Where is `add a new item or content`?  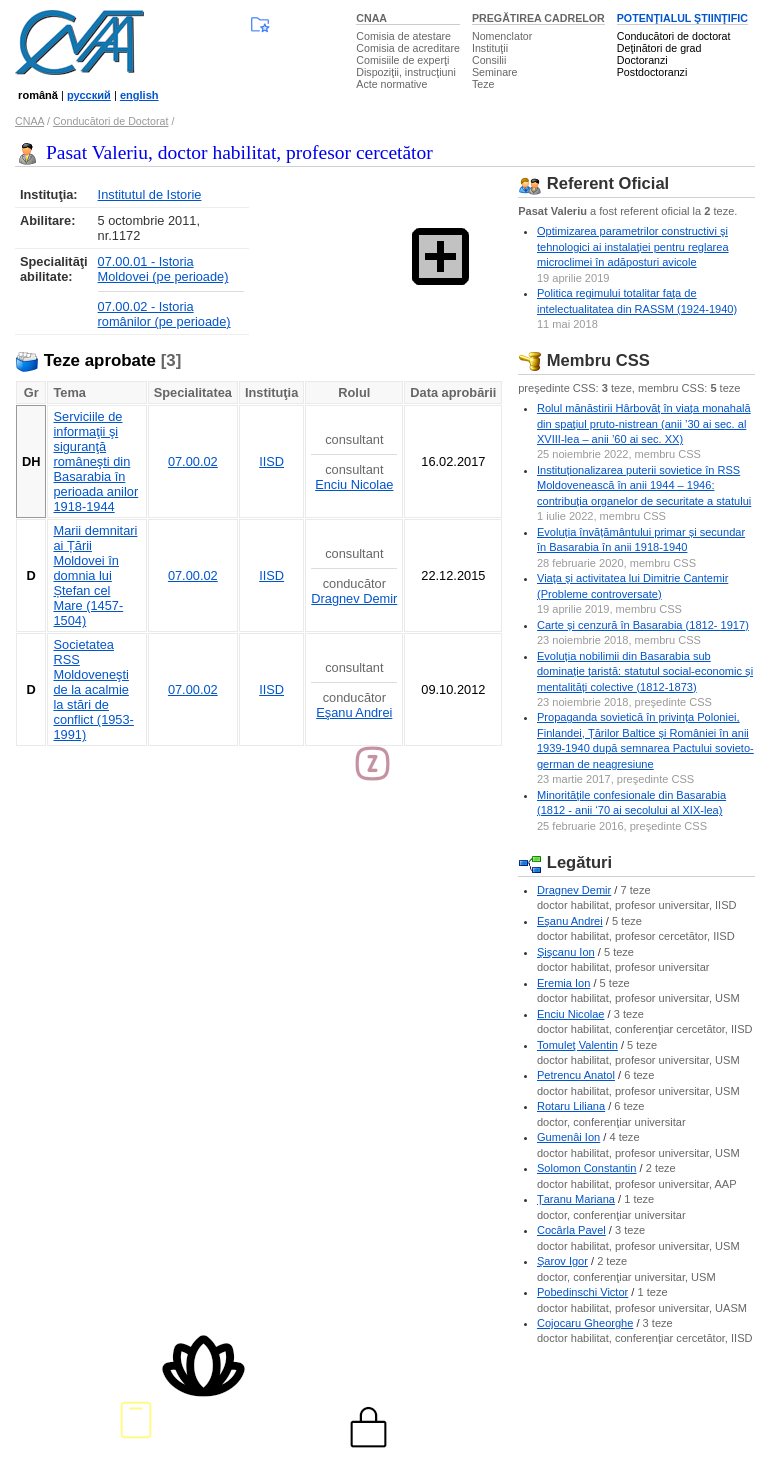
add a new item or content is located at coordinates (440, 256).